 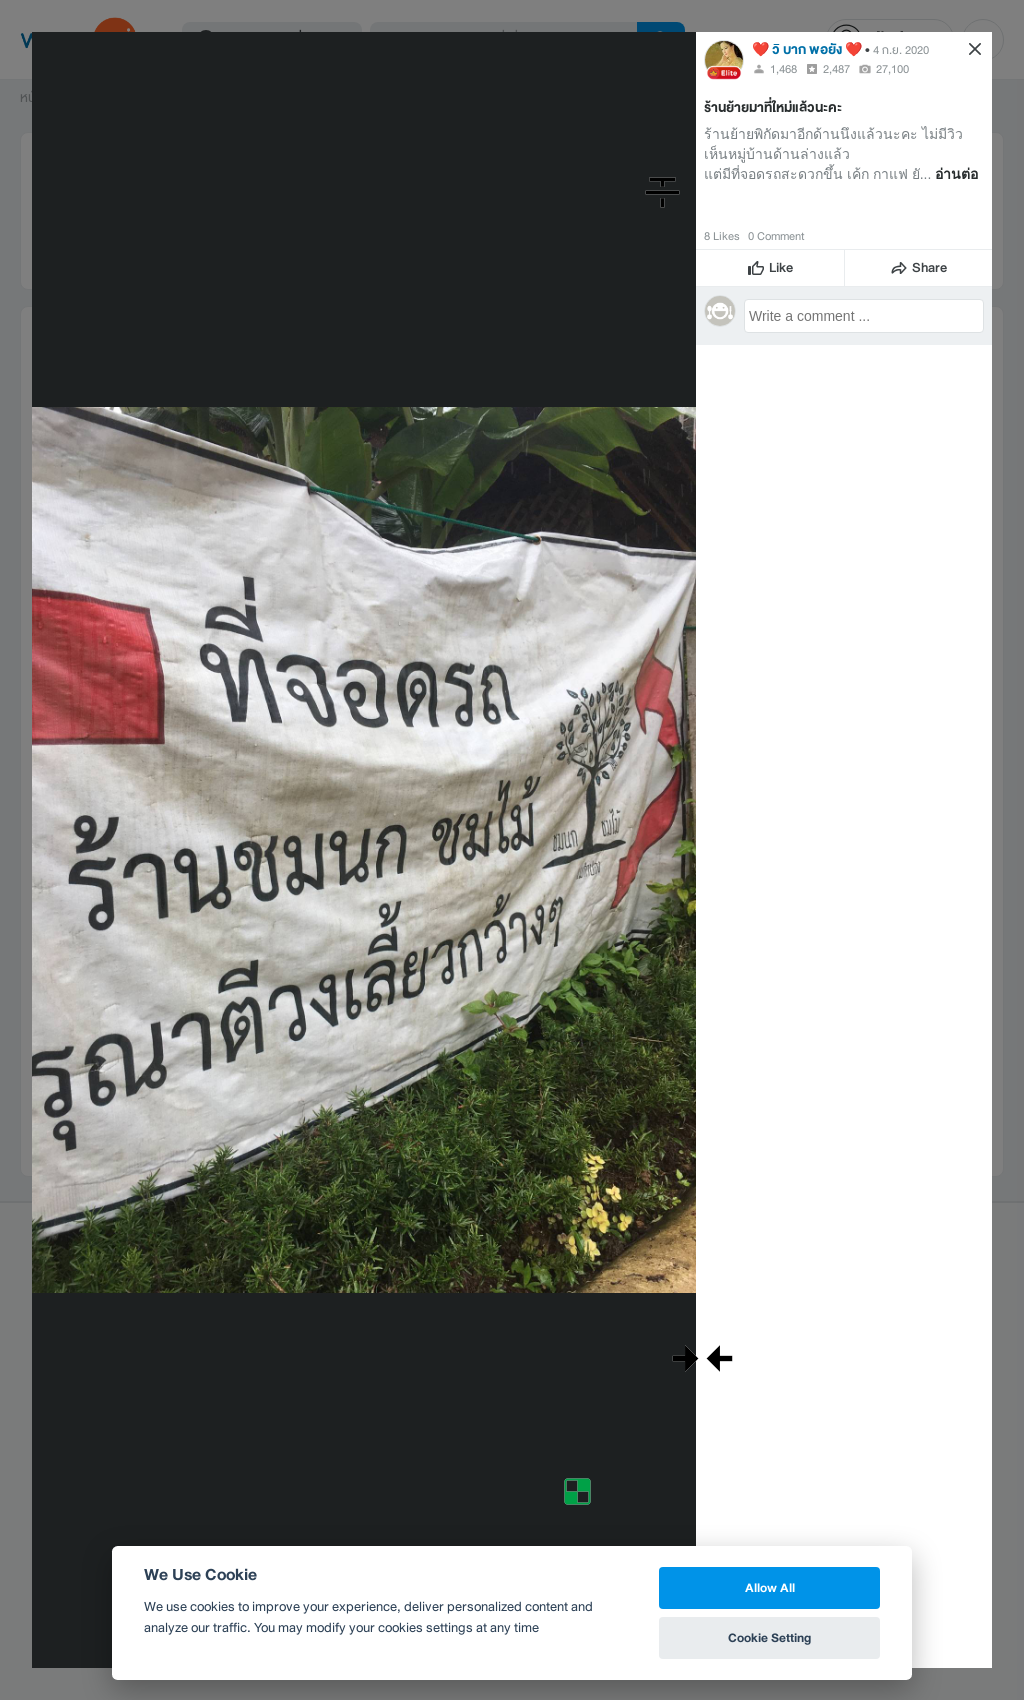 What do you see at coordinates (577, 1491) in the screenshot?
I see `delicious social bookmarking service logo` at bounding box center [577, 1491].